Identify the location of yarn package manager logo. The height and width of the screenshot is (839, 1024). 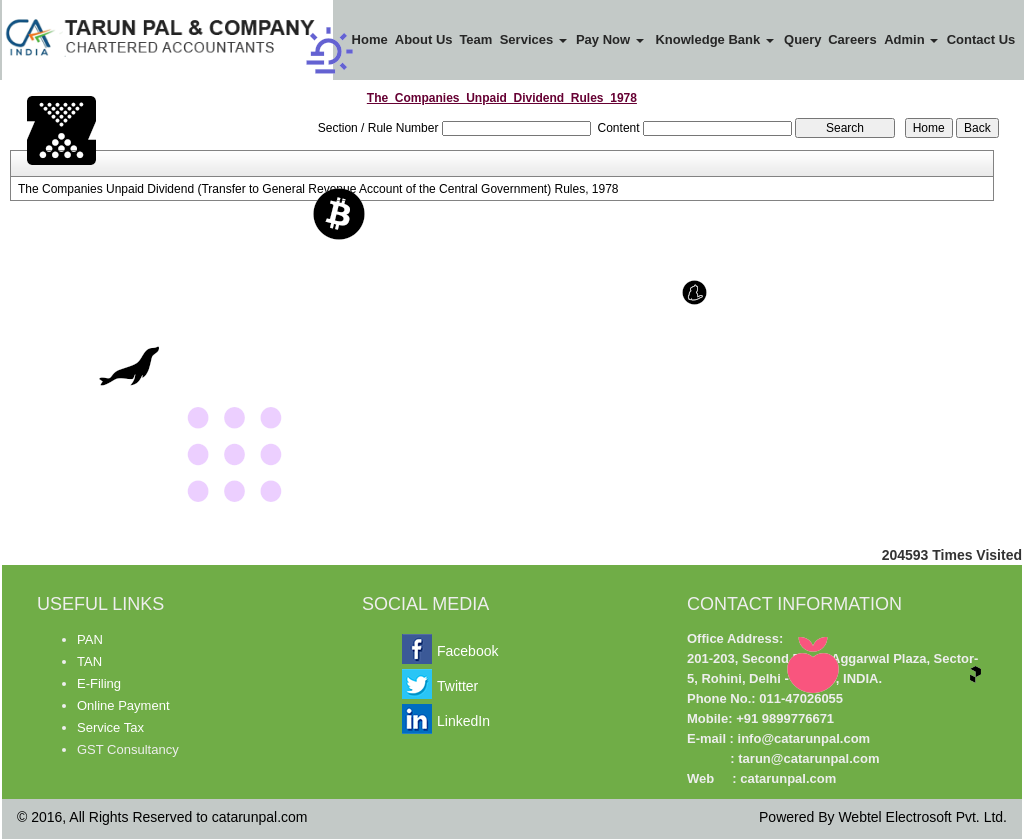
(694, 292).